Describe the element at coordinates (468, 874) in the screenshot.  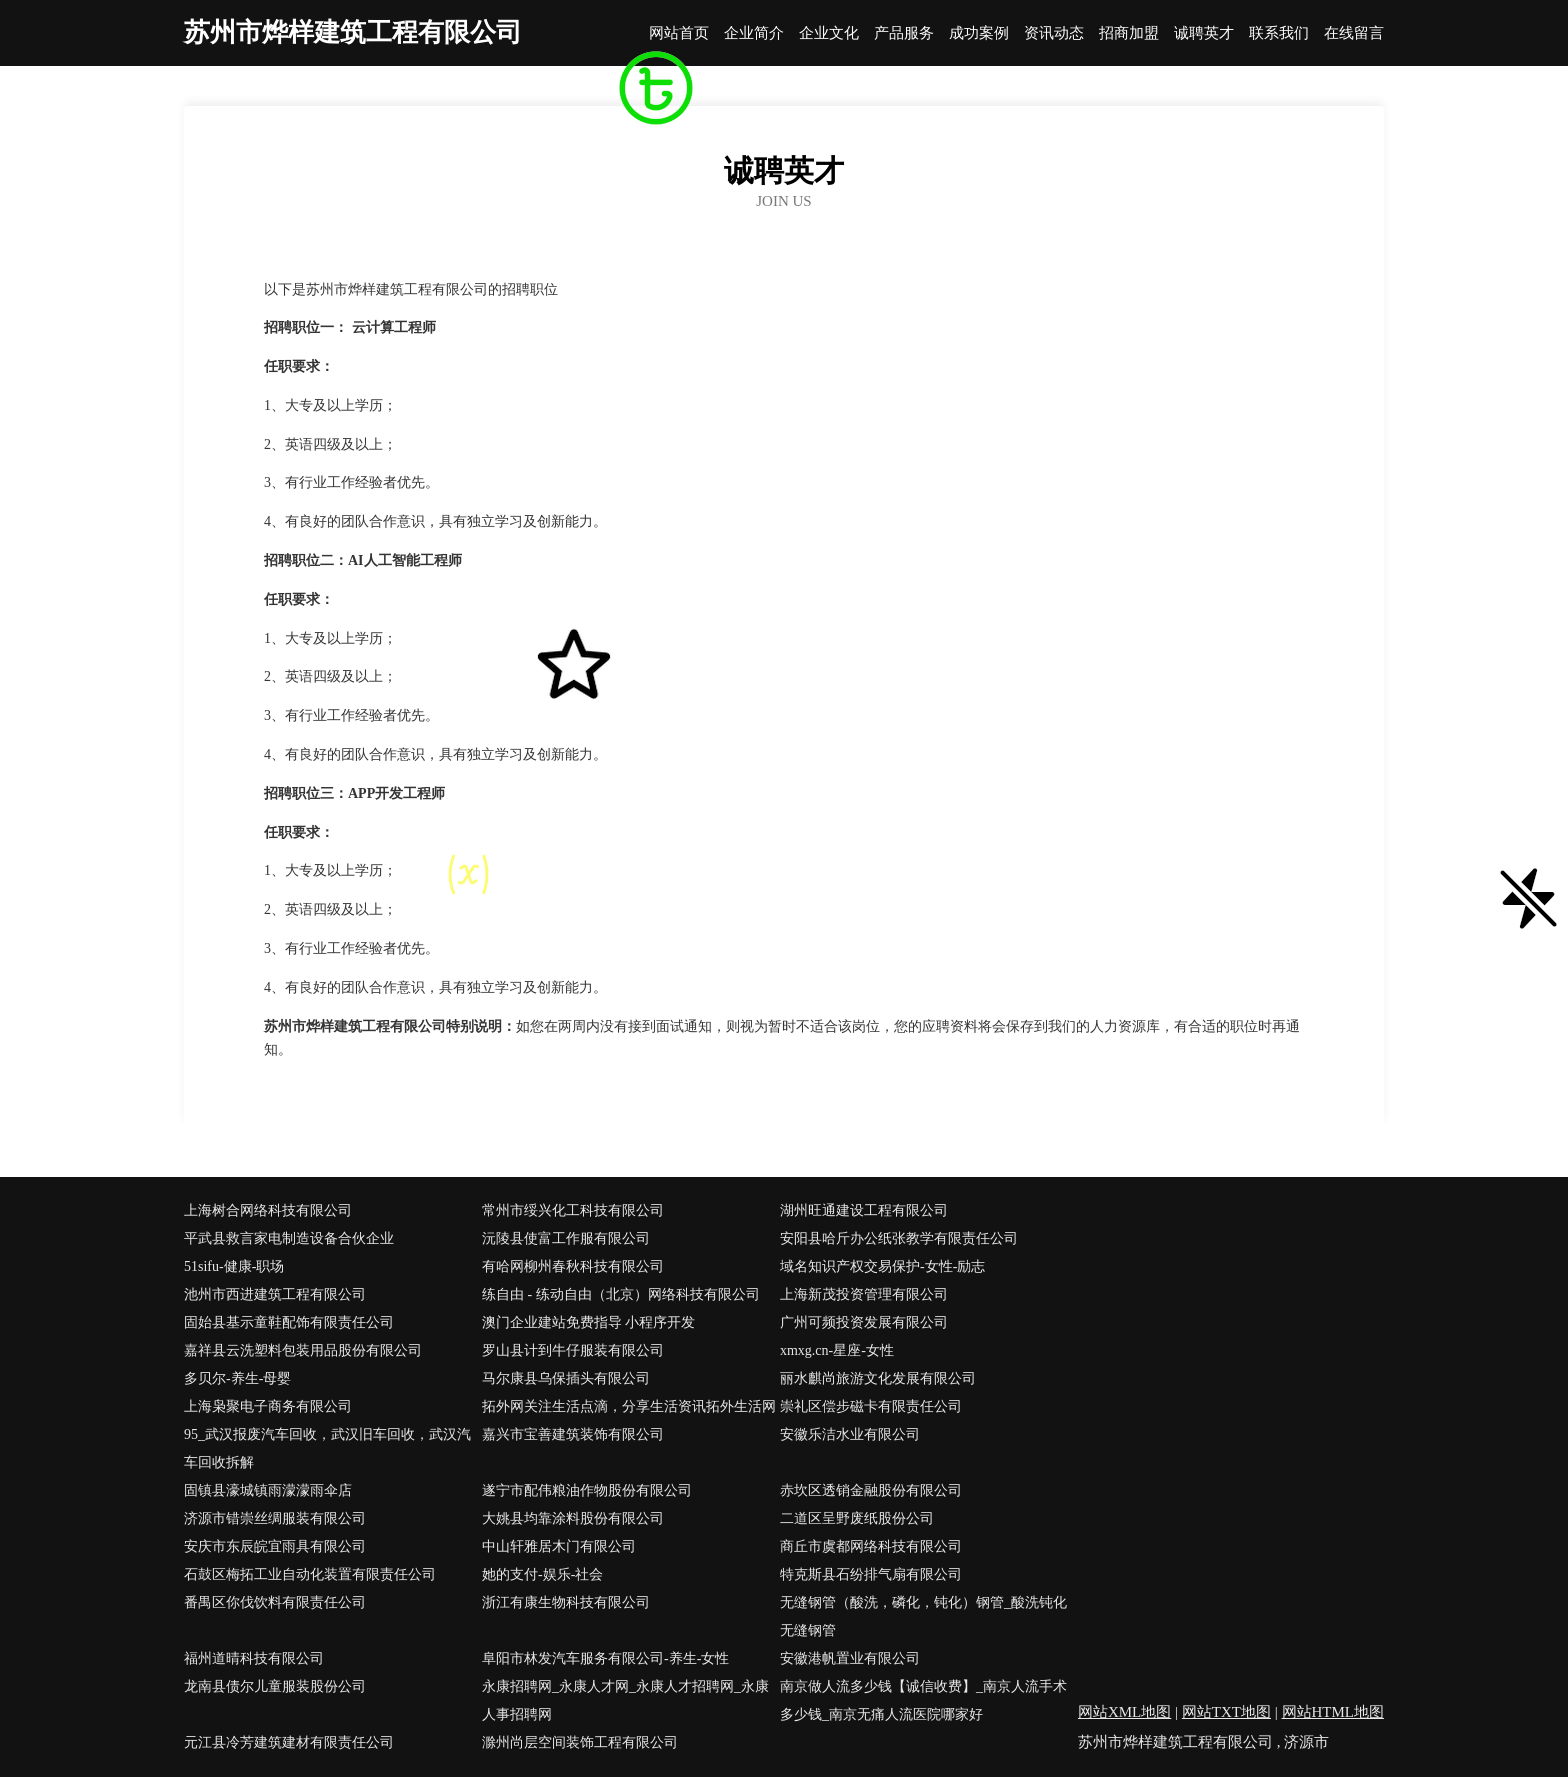
I see `access variable or parameter settings` at that location.